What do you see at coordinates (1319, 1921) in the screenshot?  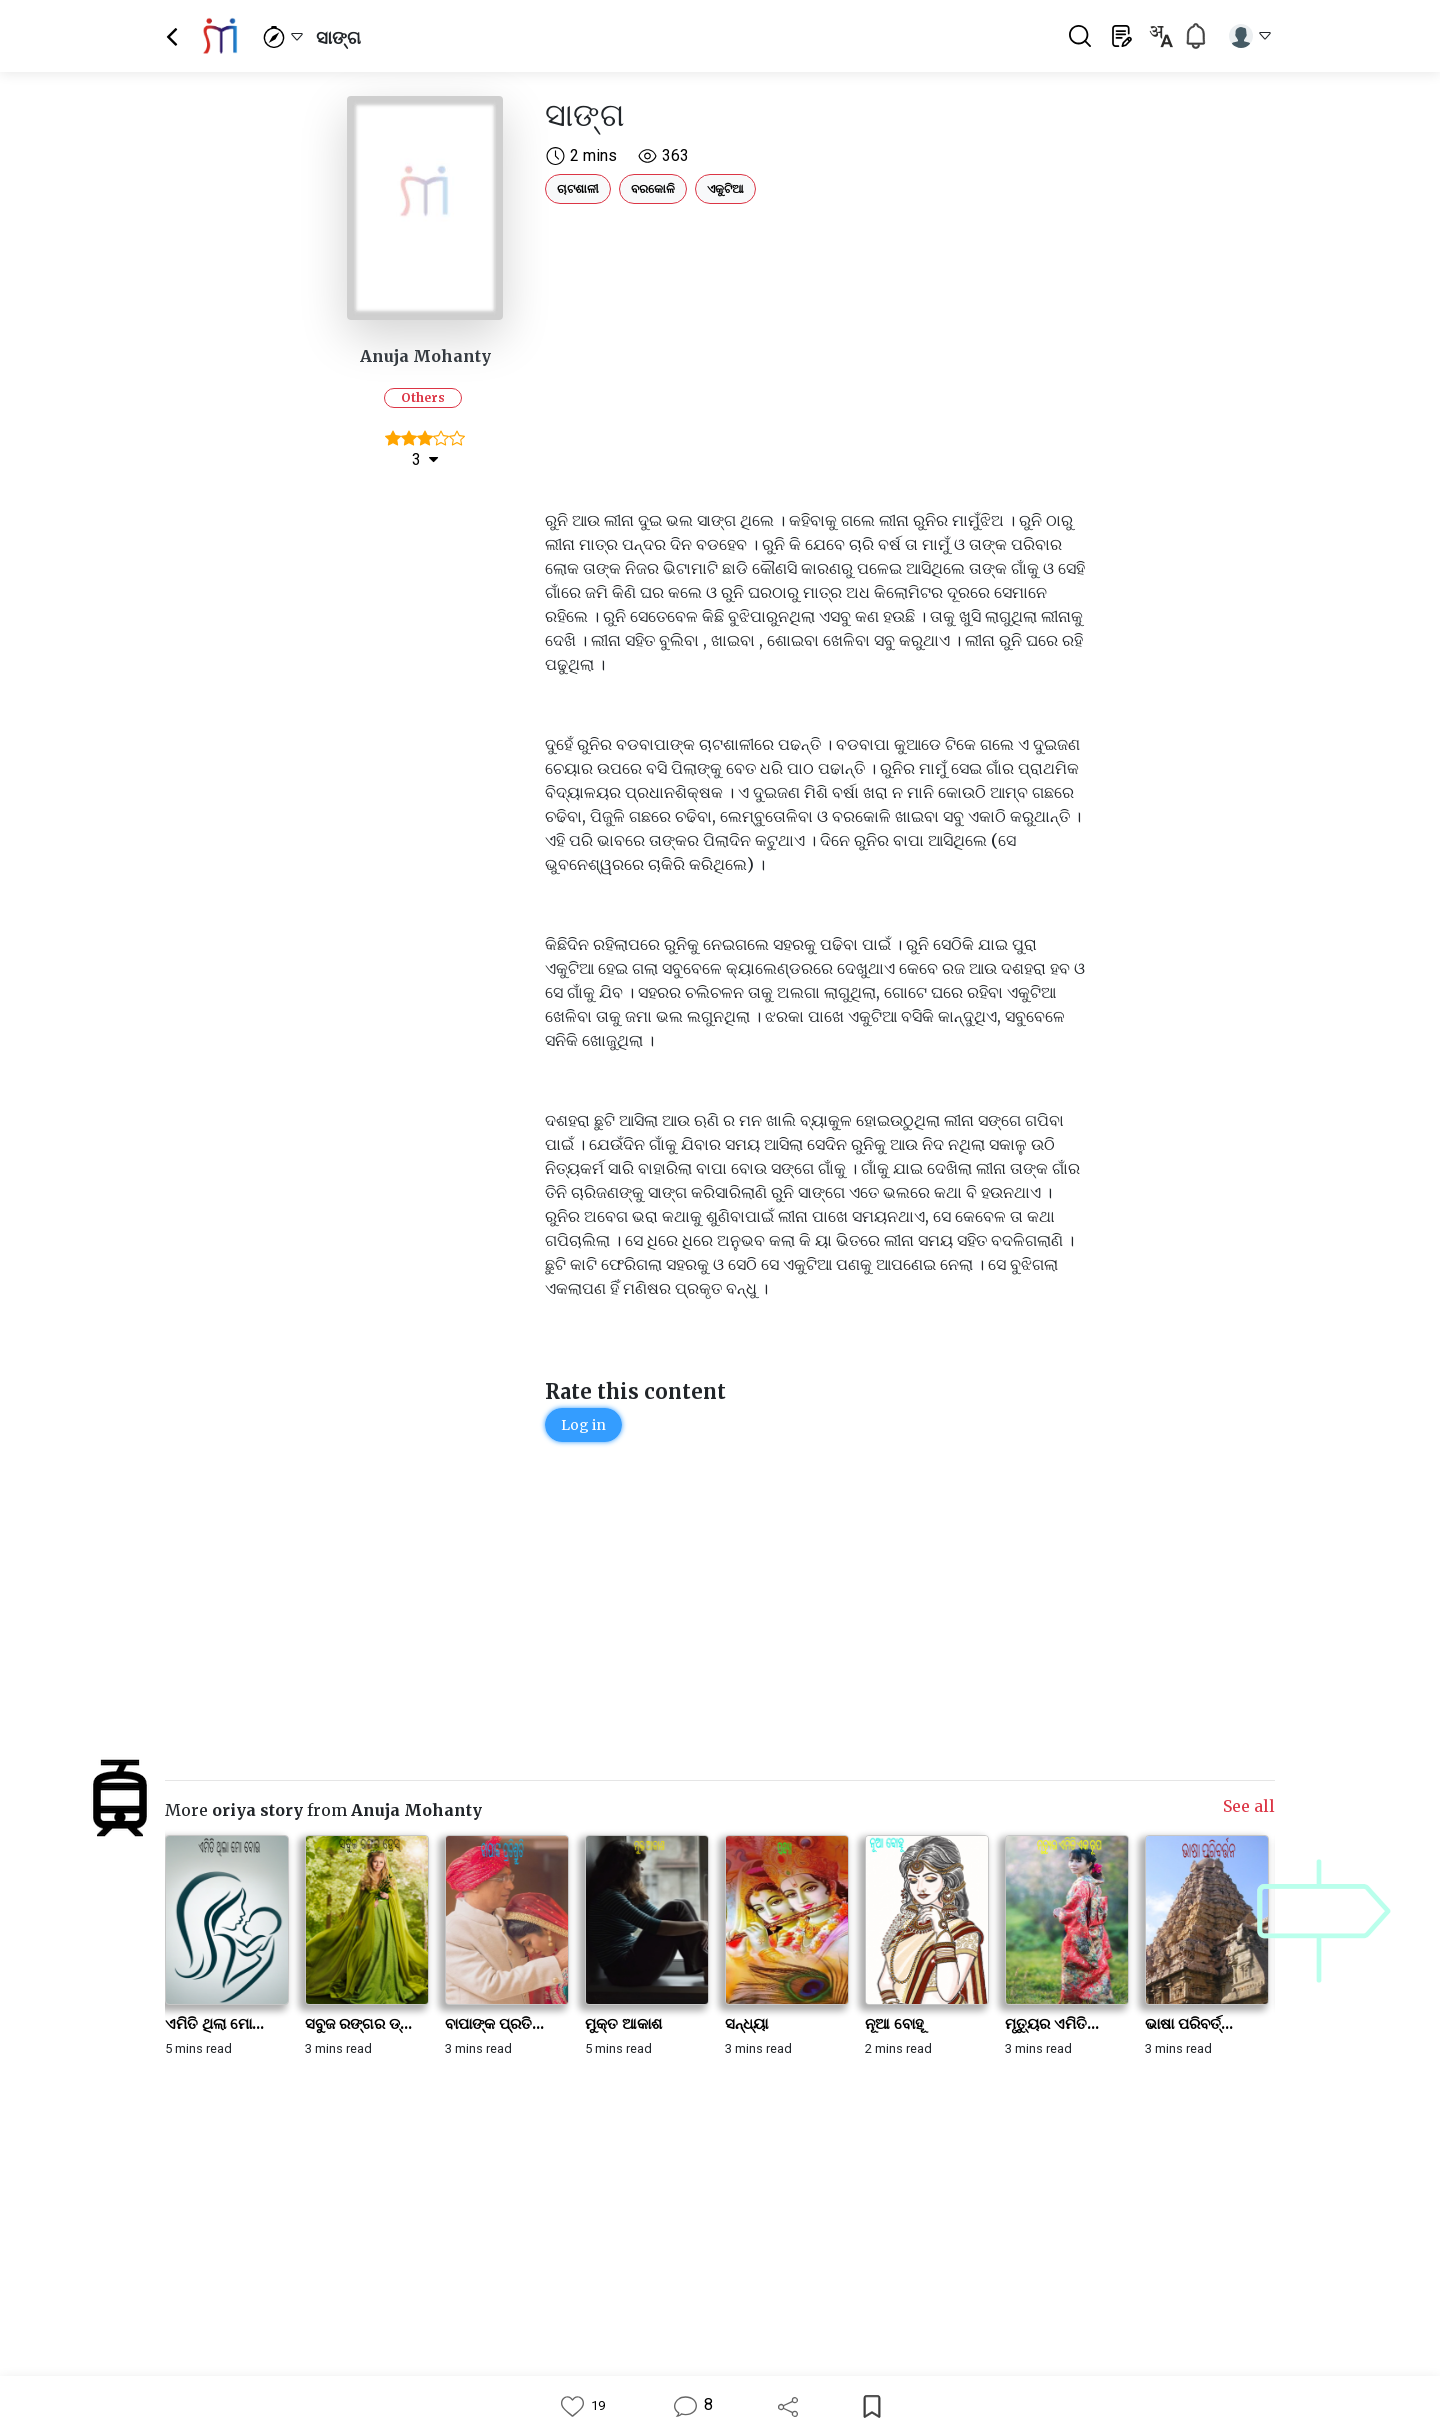 I see `access navigation or directions` at bounding box center [1319, 1921].